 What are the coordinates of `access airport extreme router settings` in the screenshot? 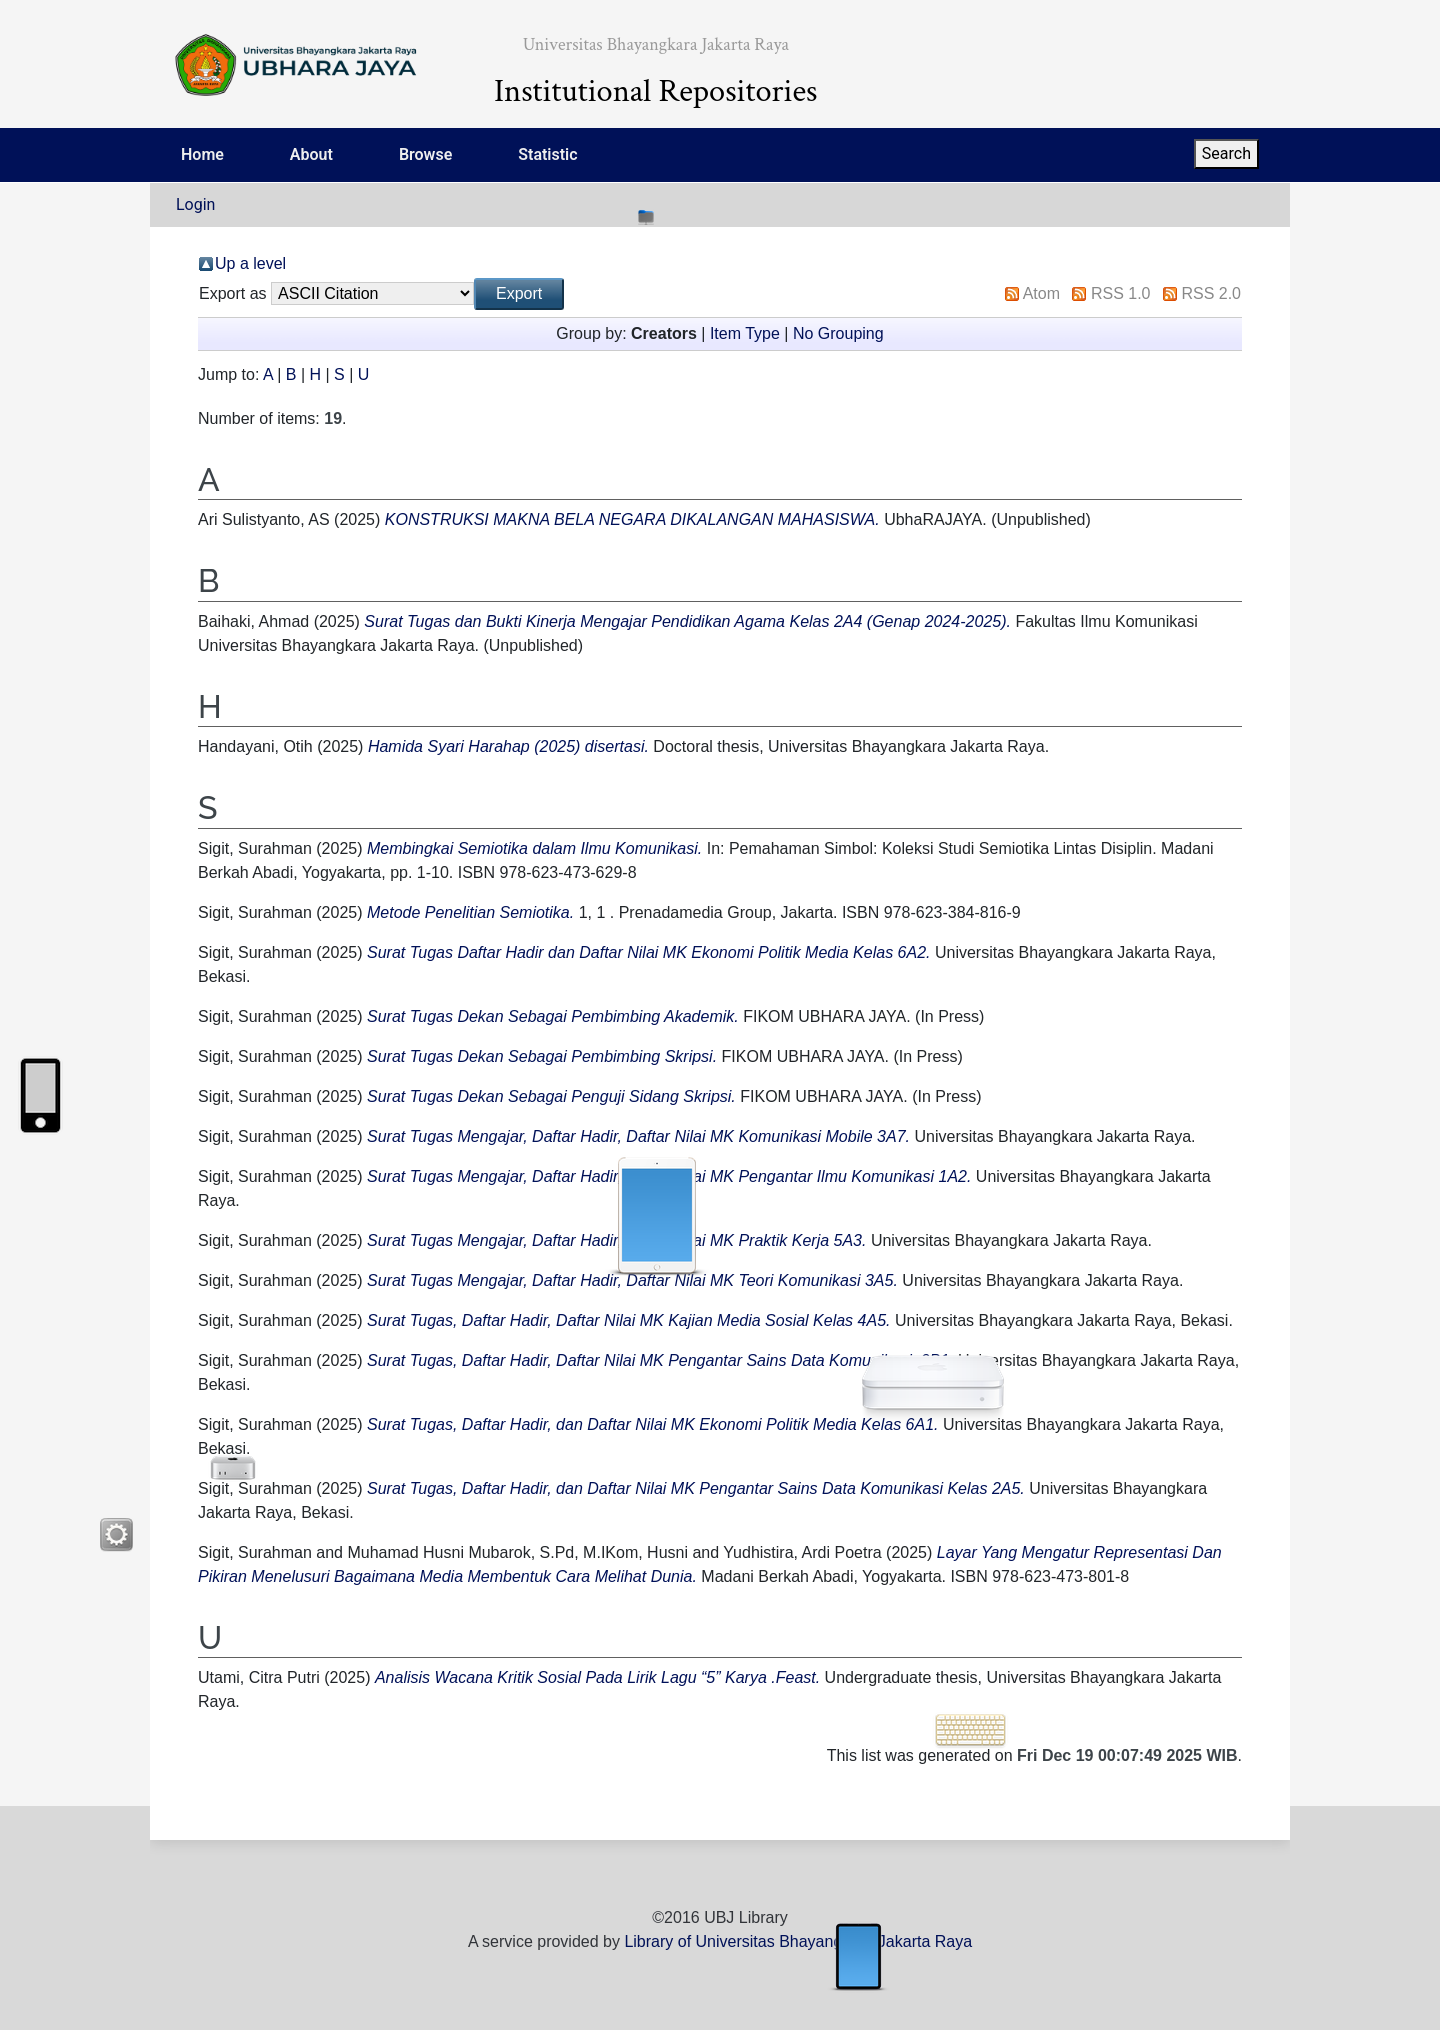 It's located at (933, 1370).